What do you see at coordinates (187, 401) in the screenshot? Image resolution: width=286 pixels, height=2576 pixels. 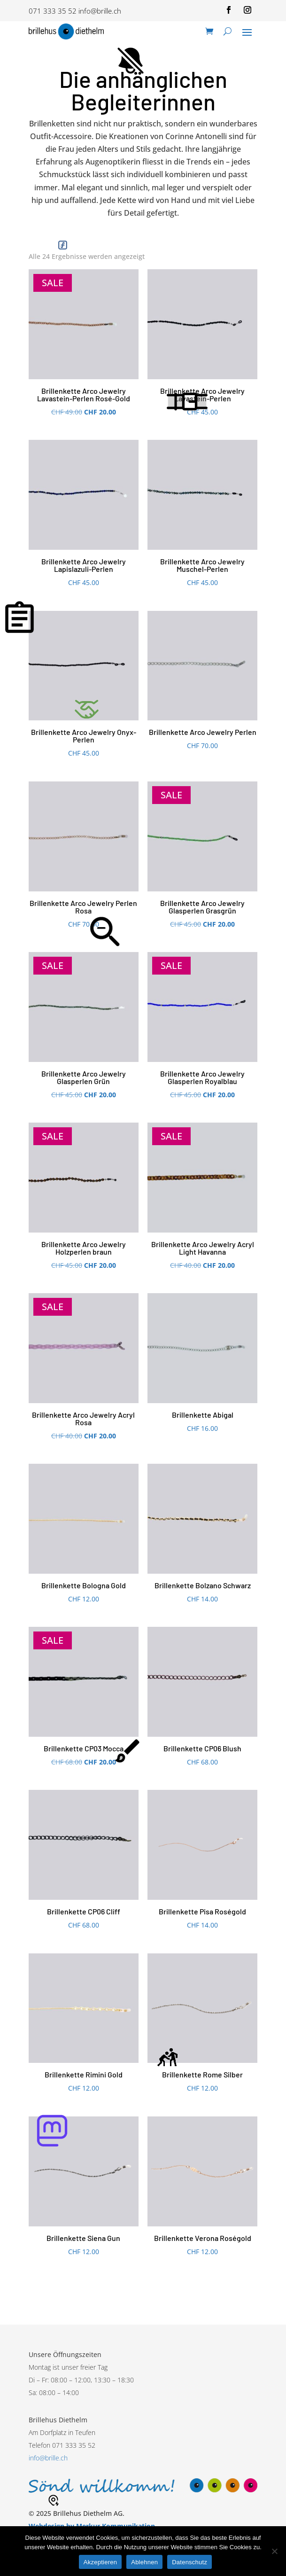 I see `access clothing or accessory settings` at bounding box center [187, 401].